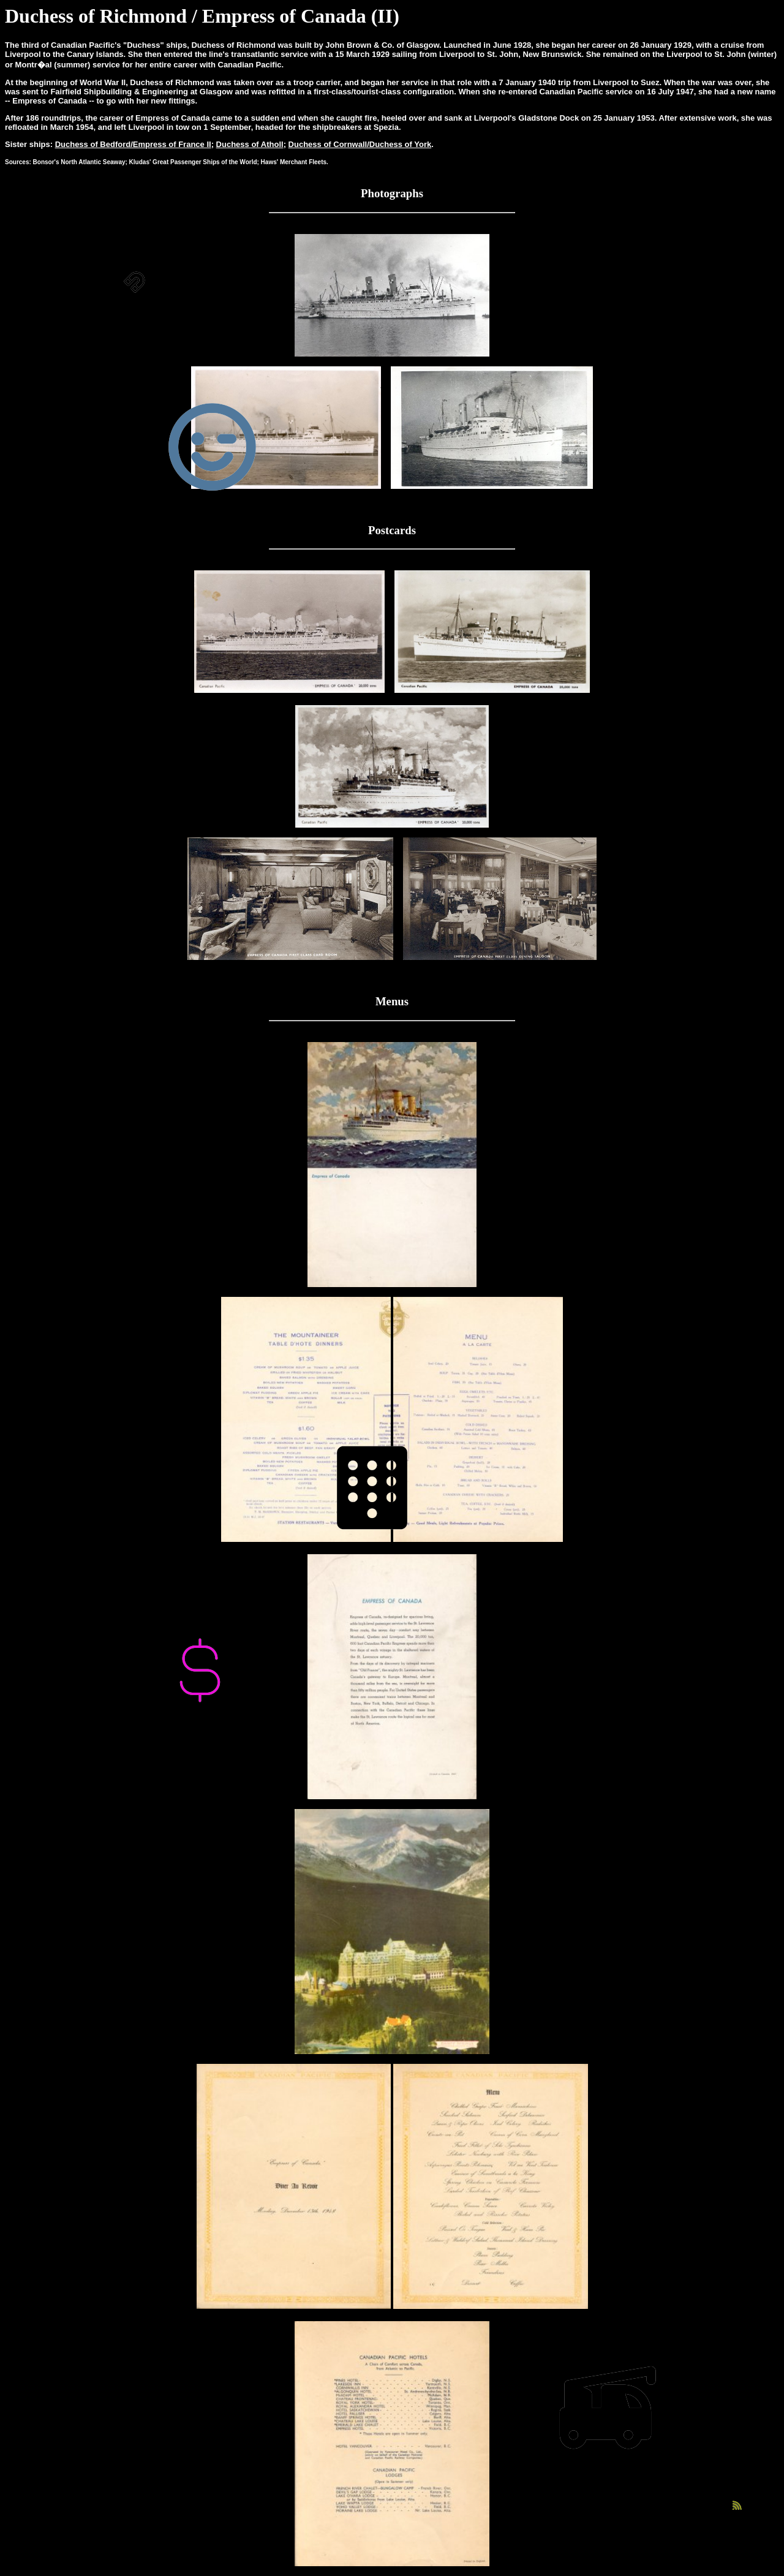 The image size is (784, 2576). I want to click on activate magnetic snap or alignment, so click(135, 282).